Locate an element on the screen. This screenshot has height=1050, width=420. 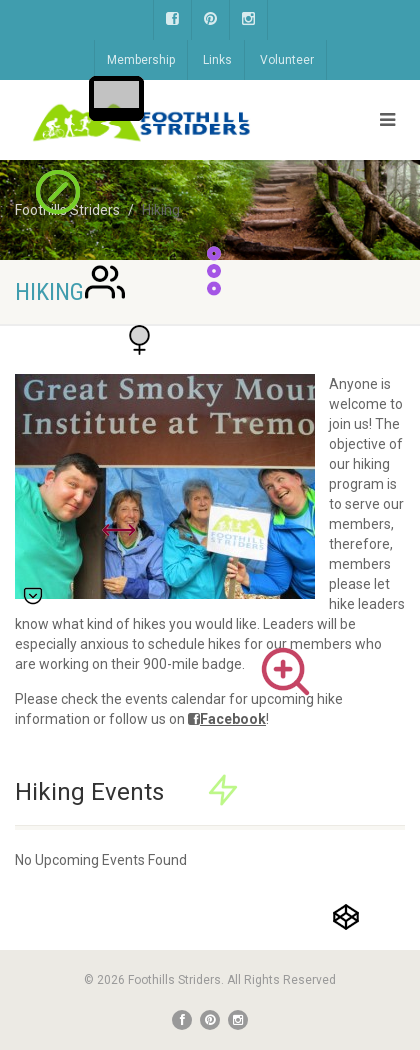
skip this item or step is located at coordinates (58, 192).